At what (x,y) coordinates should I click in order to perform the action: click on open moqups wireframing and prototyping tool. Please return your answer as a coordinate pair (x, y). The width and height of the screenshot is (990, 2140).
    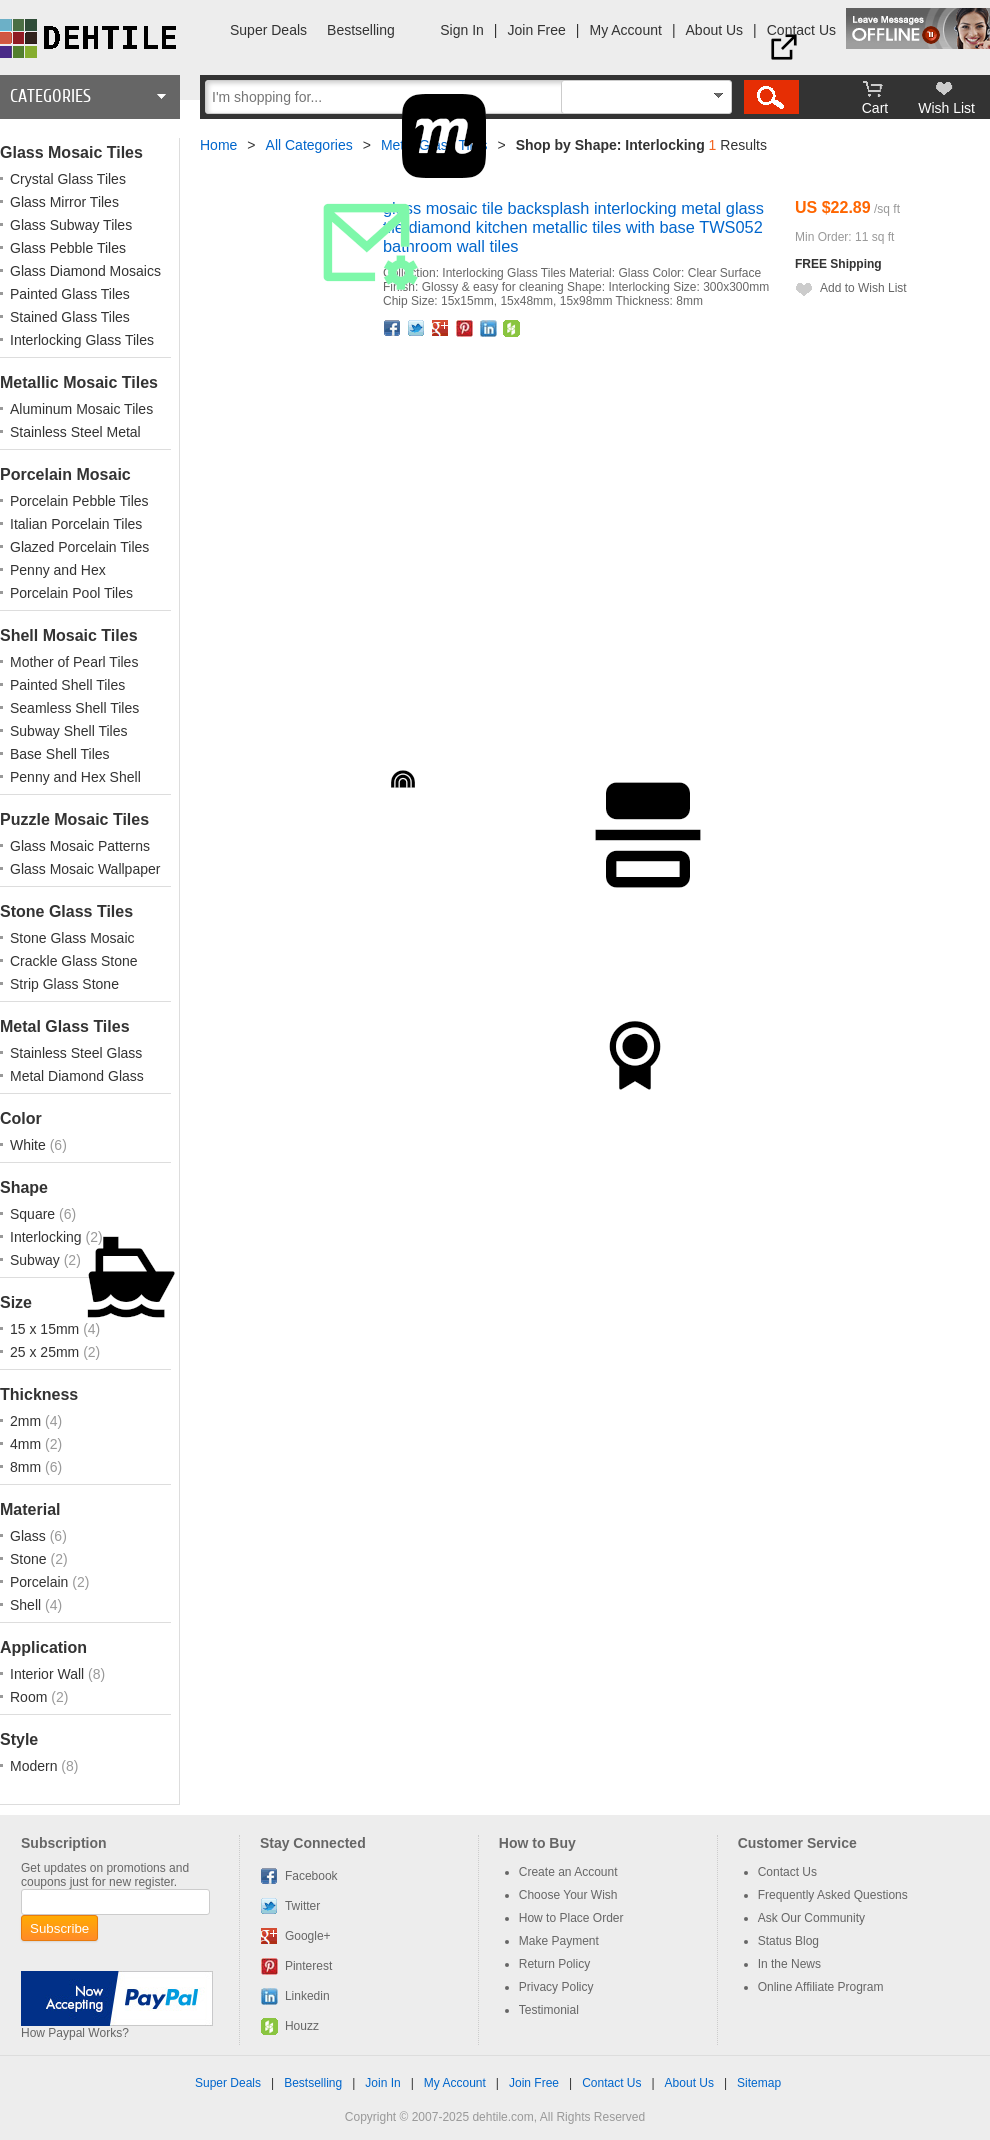
    Looking at the image, I should click on (444, 136).